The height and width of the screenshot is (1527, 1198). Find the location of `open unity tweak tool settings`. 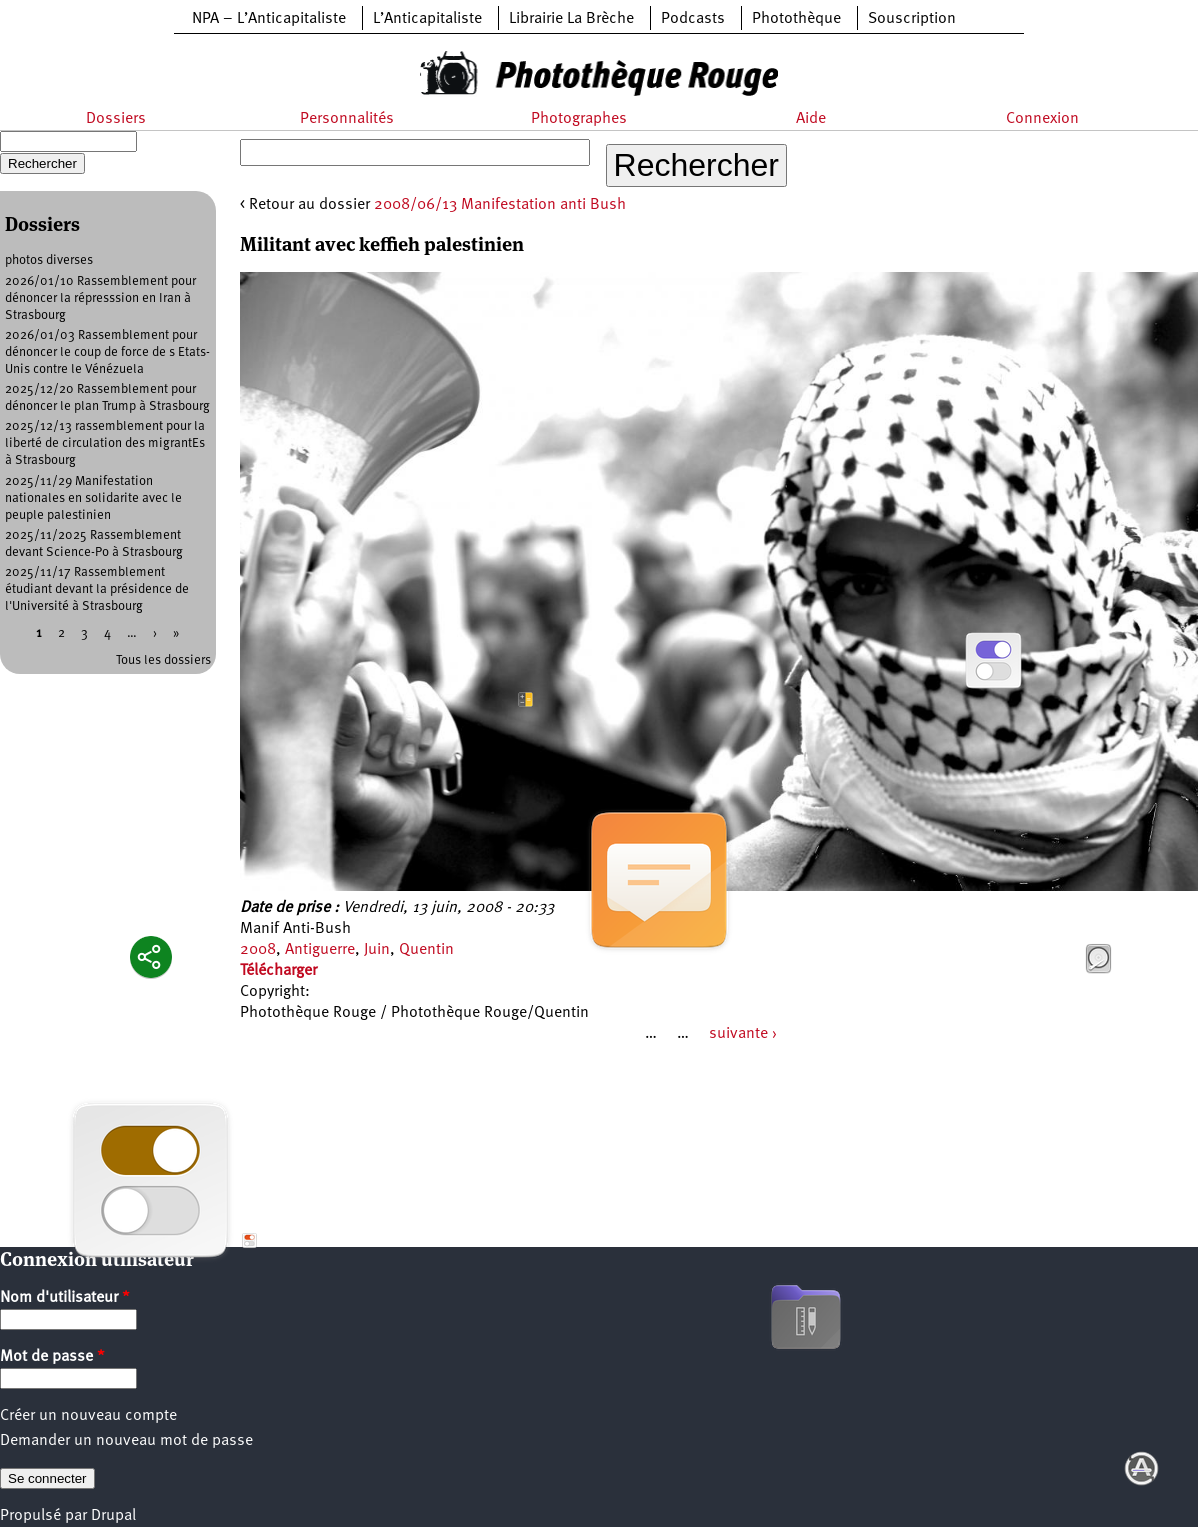

open unity tweak tool settings is located at coordinates (150, 1180).